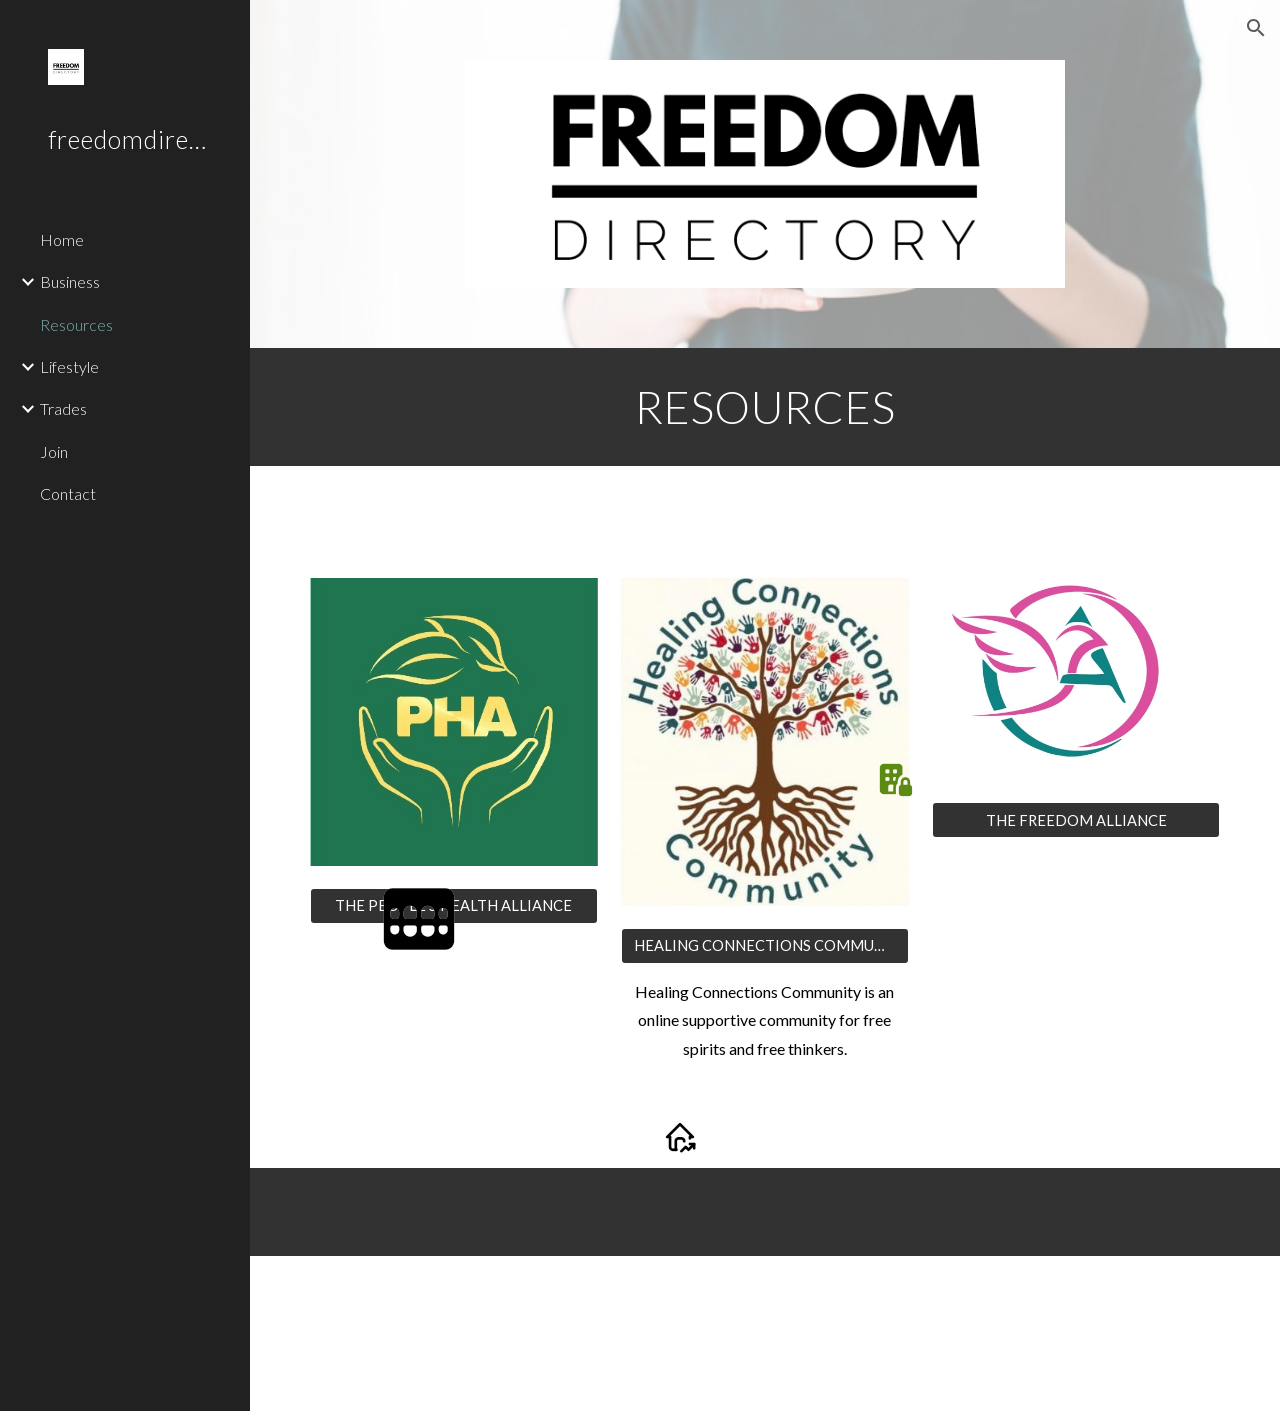 Image resolution: width=1280 pixels, height=1411 pixels. Describe the element at coordinates (680, 1137) in the screenshot. I see `view home analytics and statistics` at that location.